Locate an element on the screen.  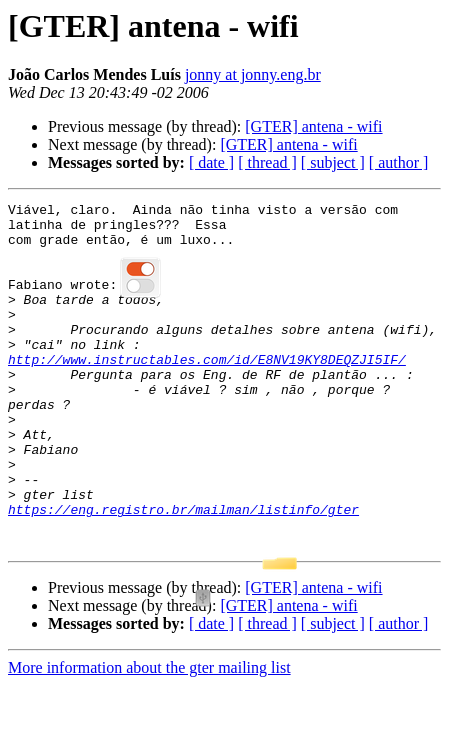
access connected USB storage device is located at coordinates (203, 598).